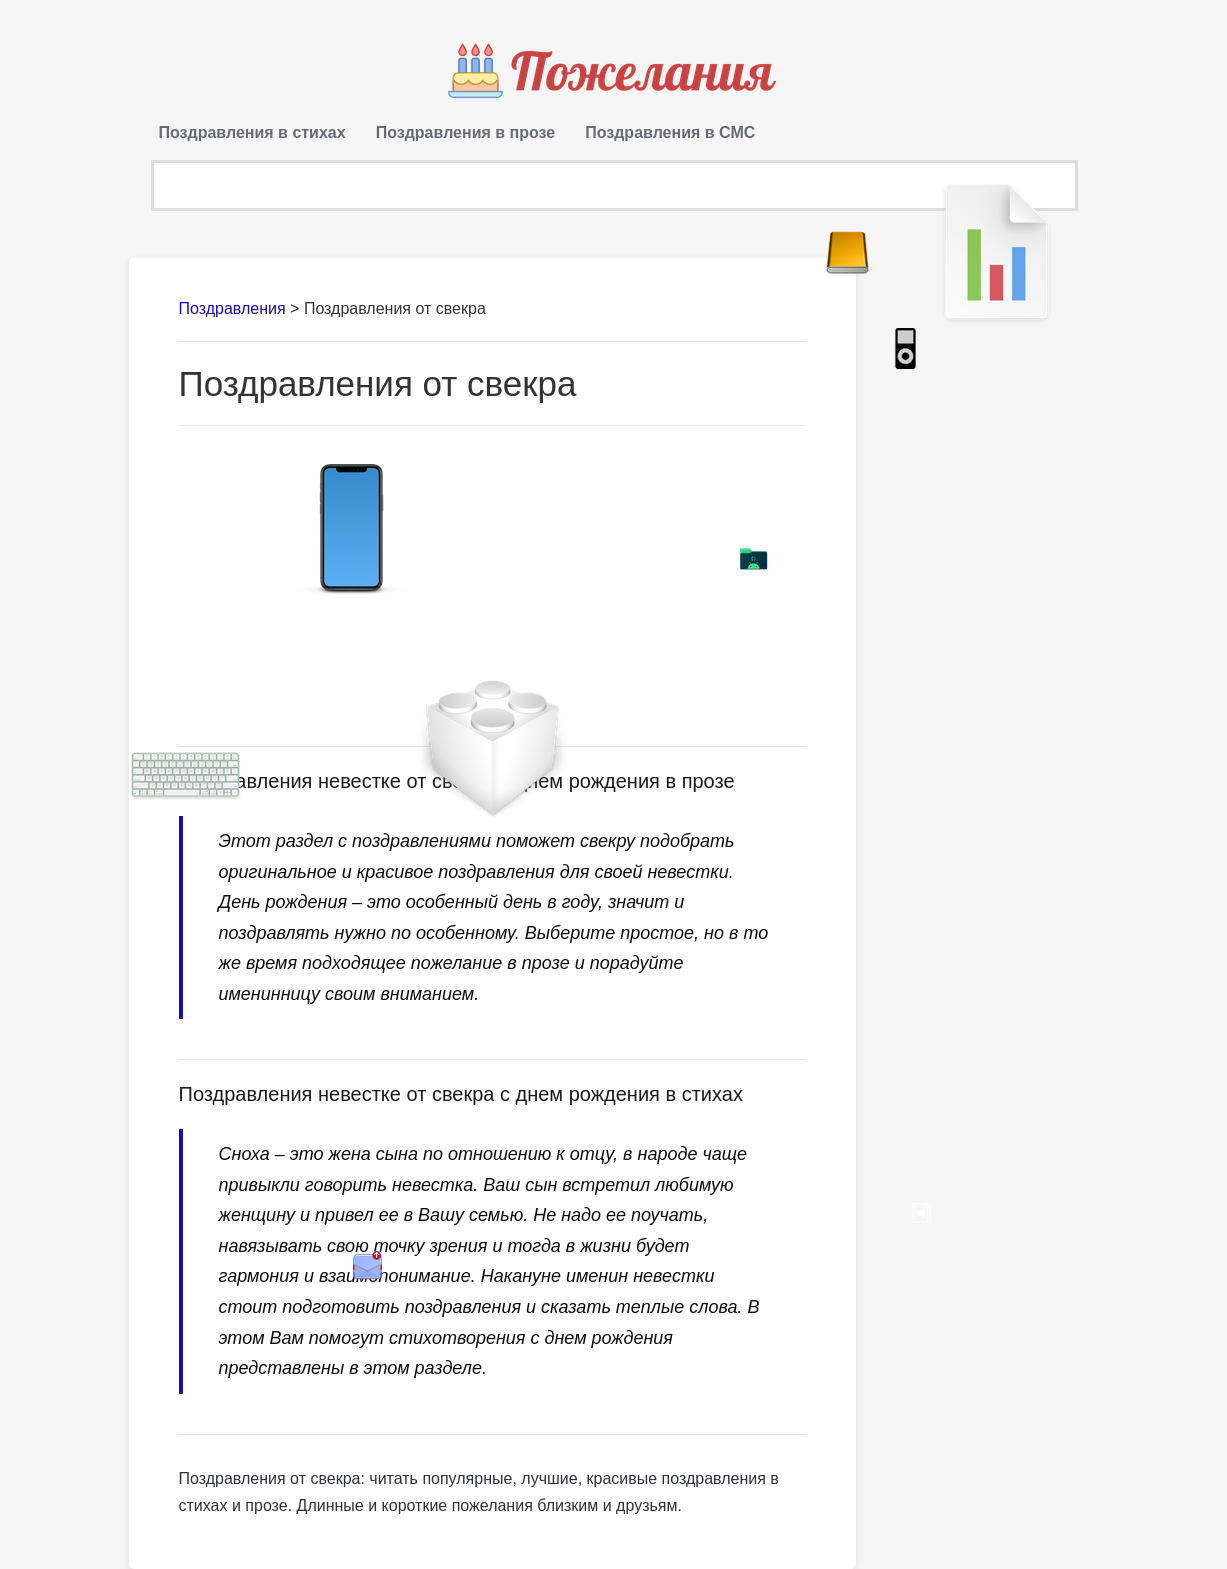 The height and width of the screenshot is (1569, 1227). Describe the element at coordinates (921, 1212) in the screenshot. I see `video clip with audio track in library` at that location.